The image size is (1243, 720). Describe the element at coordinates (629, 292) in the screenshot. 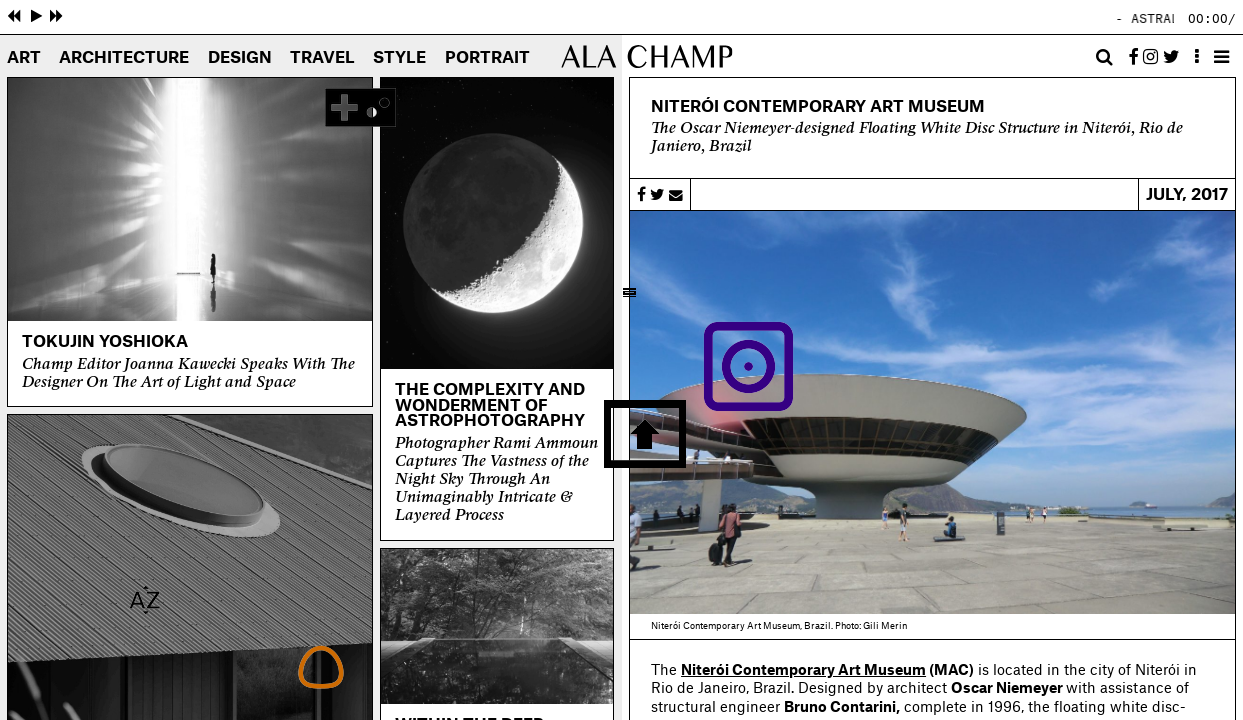

I see `switch to day view in calendar` at that location.